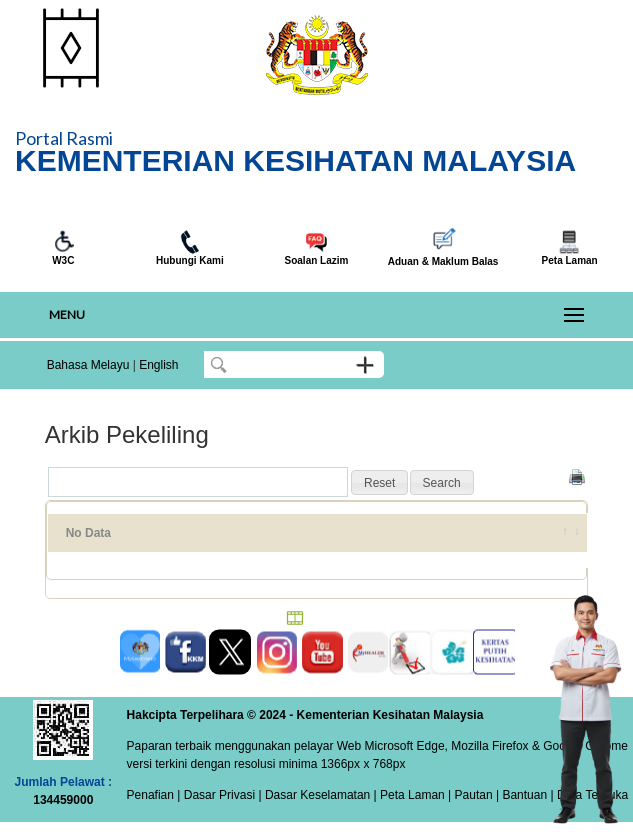 The height and width of the screenshot is (832, 633). Describe the element at coordinates (71, 48) in the screenshot. I see `browse or select rugs in a home decor app` at that location.